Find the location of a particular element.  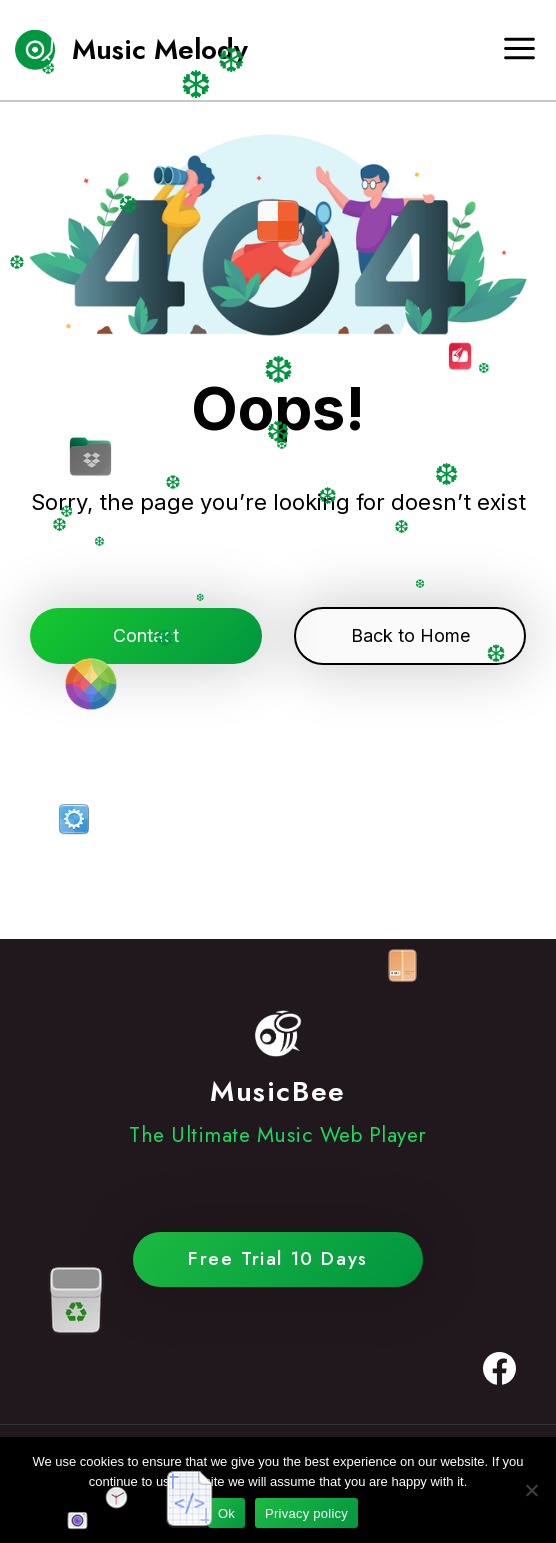

open the camera app is located at coordinates (77, 1520).